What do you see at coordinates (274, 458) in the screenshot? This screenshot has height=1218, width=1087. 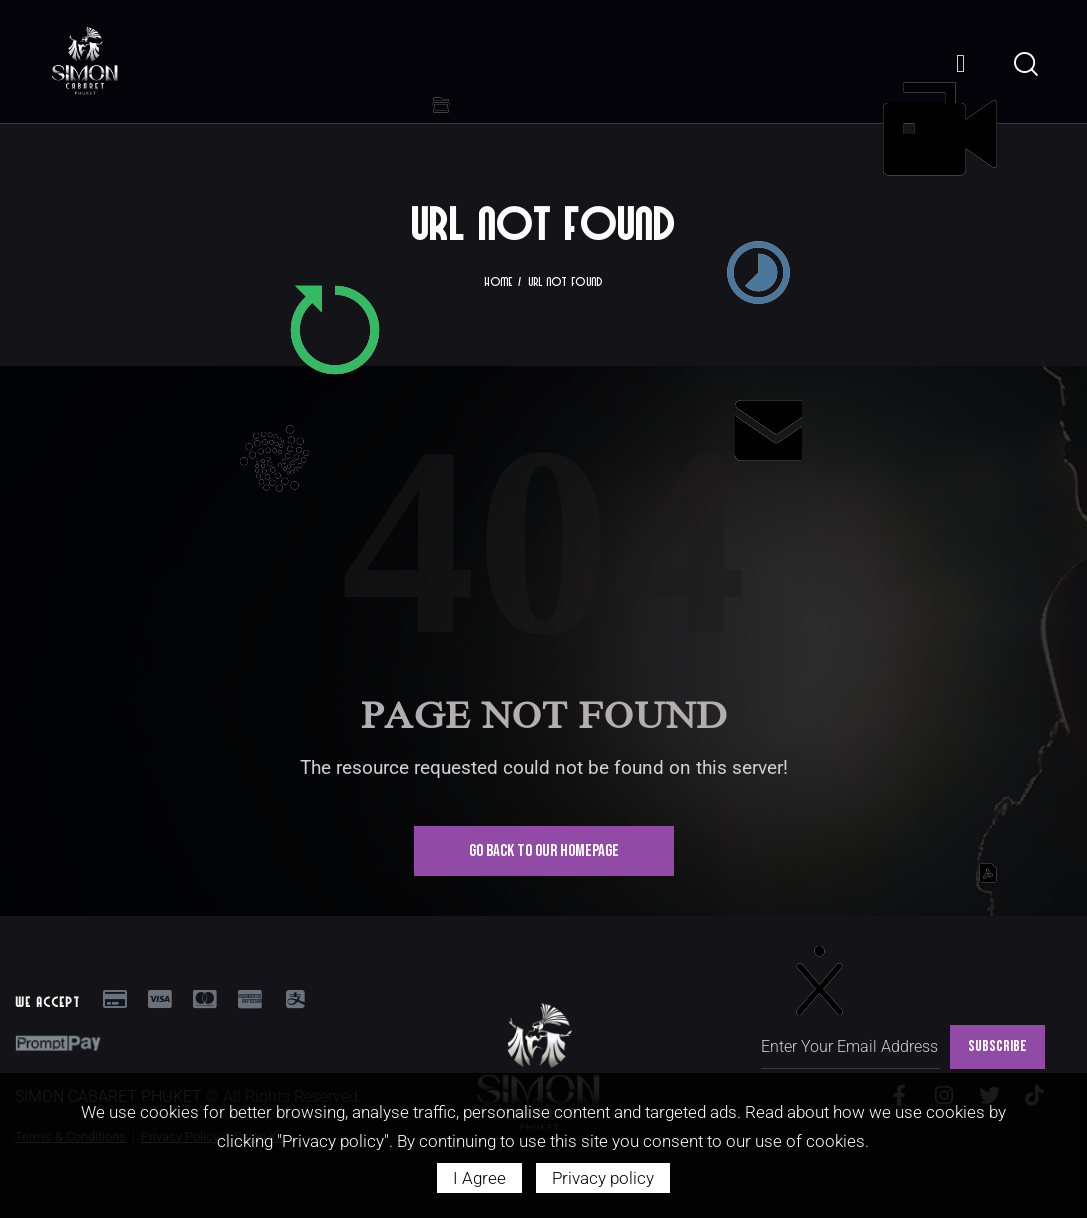 I see `IOTA cryptocurrency logo` at bounding box center [274, 458].